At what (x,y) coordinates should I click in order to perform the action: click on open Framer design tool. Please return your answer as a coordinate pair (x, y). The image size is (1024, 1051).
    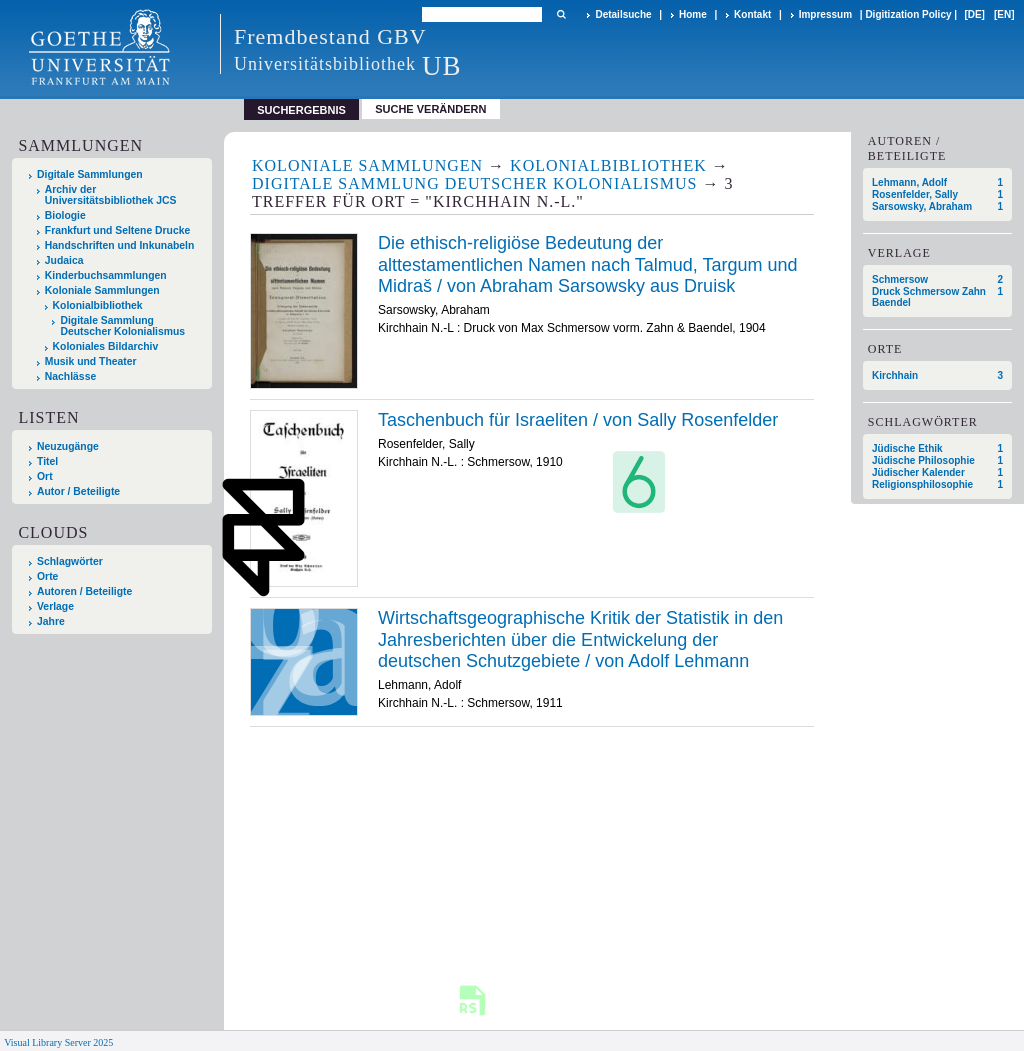
    Looking at the image, I should click on (263, 537).